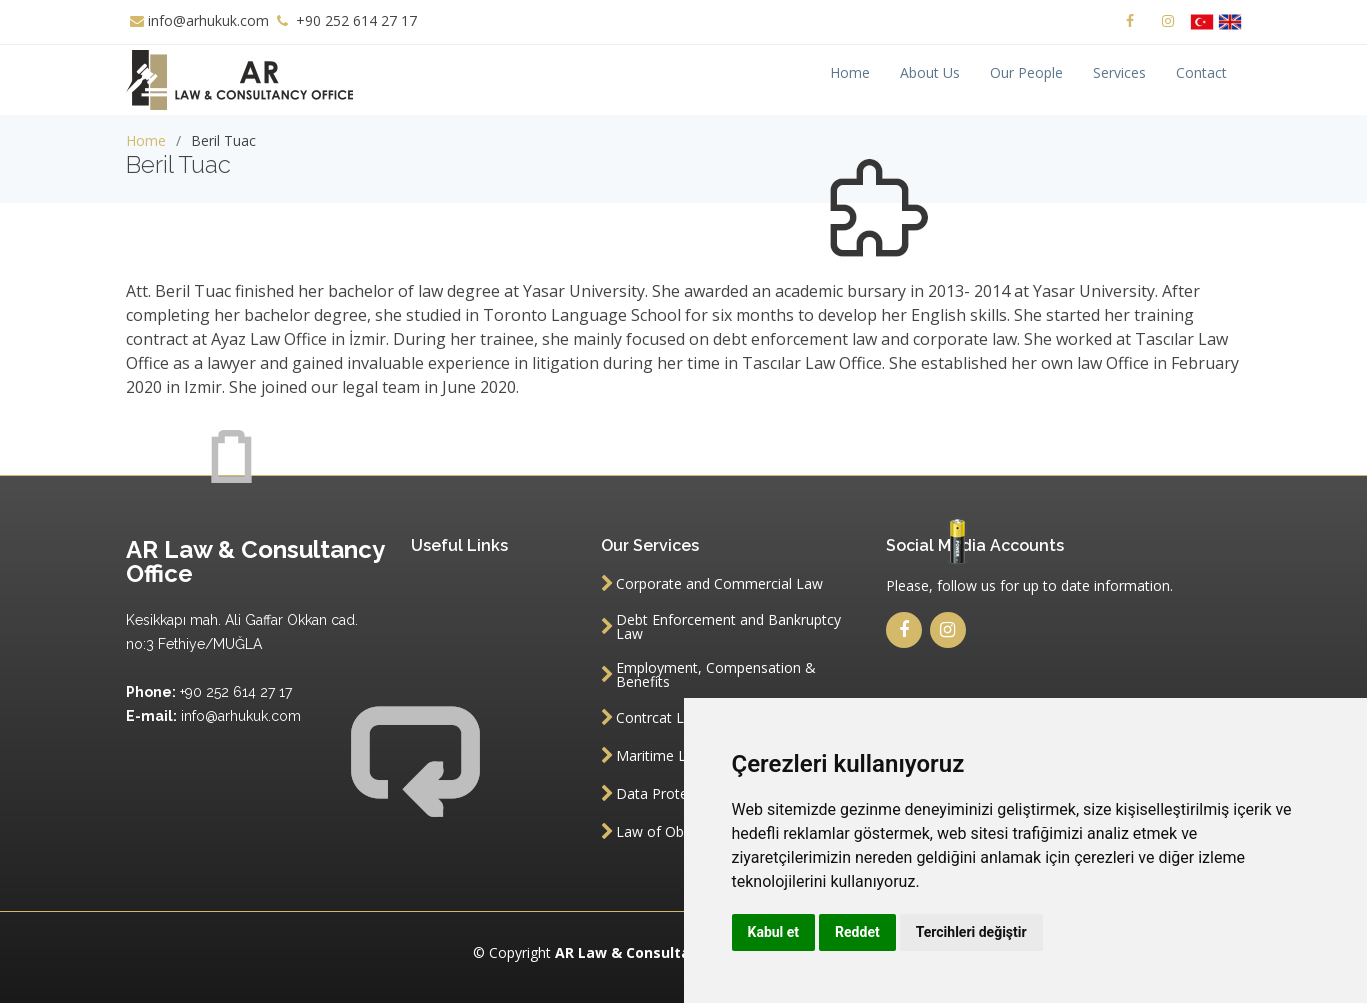  Describe the element at coordinates (876, 211) in the screenshot. I see `manage browser extensions` at that location.